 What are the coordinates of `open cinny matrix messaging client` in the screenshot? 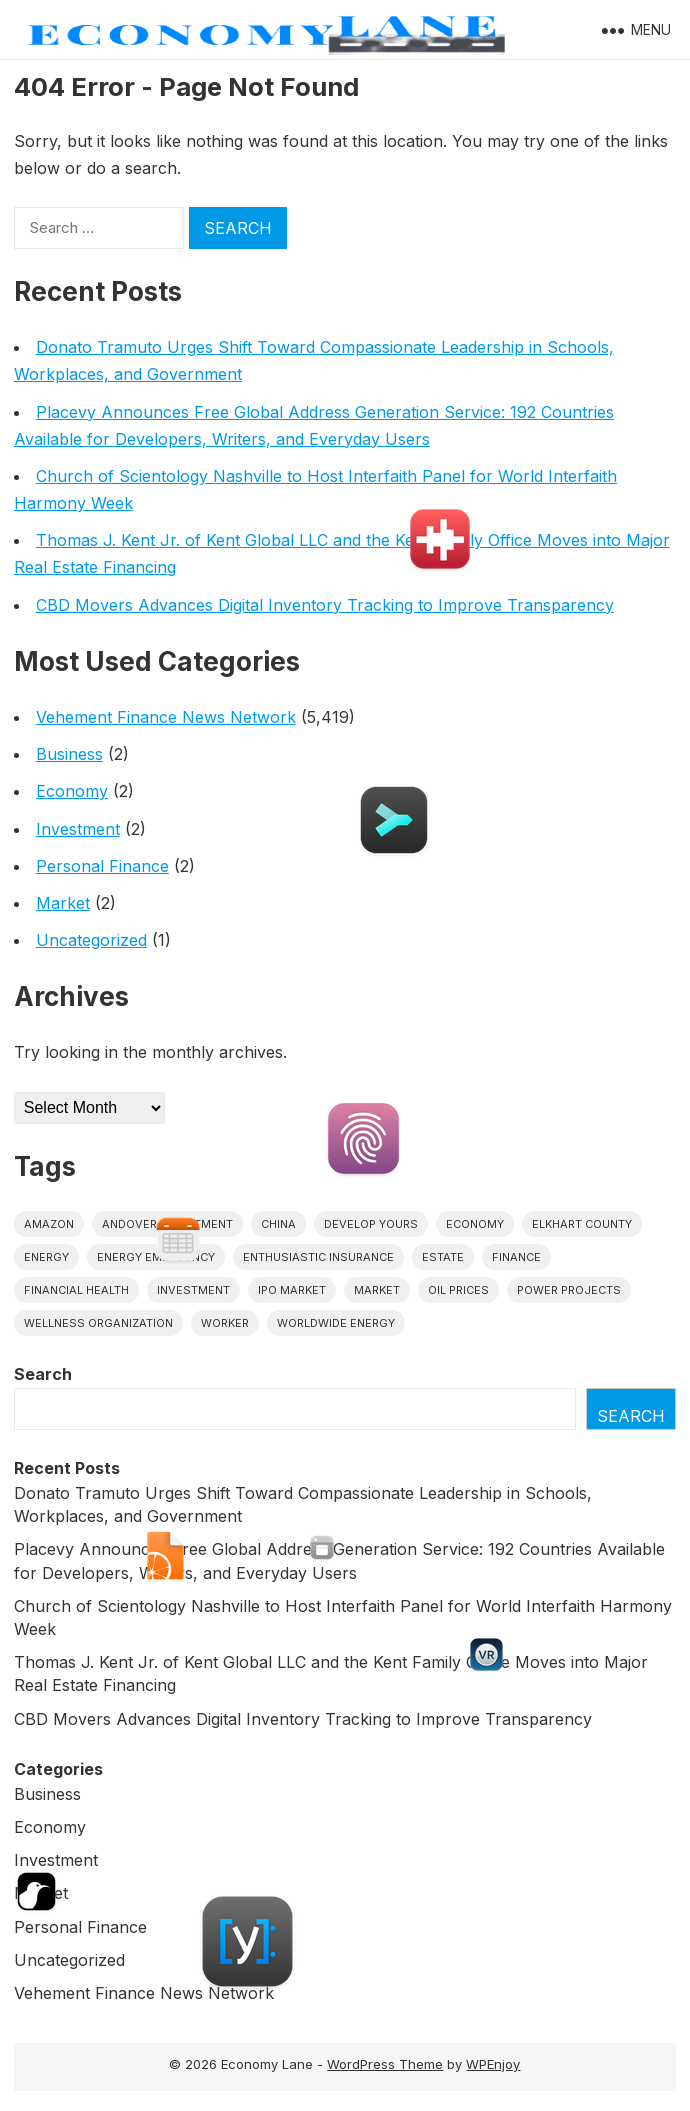 It's located at (36, 1891).